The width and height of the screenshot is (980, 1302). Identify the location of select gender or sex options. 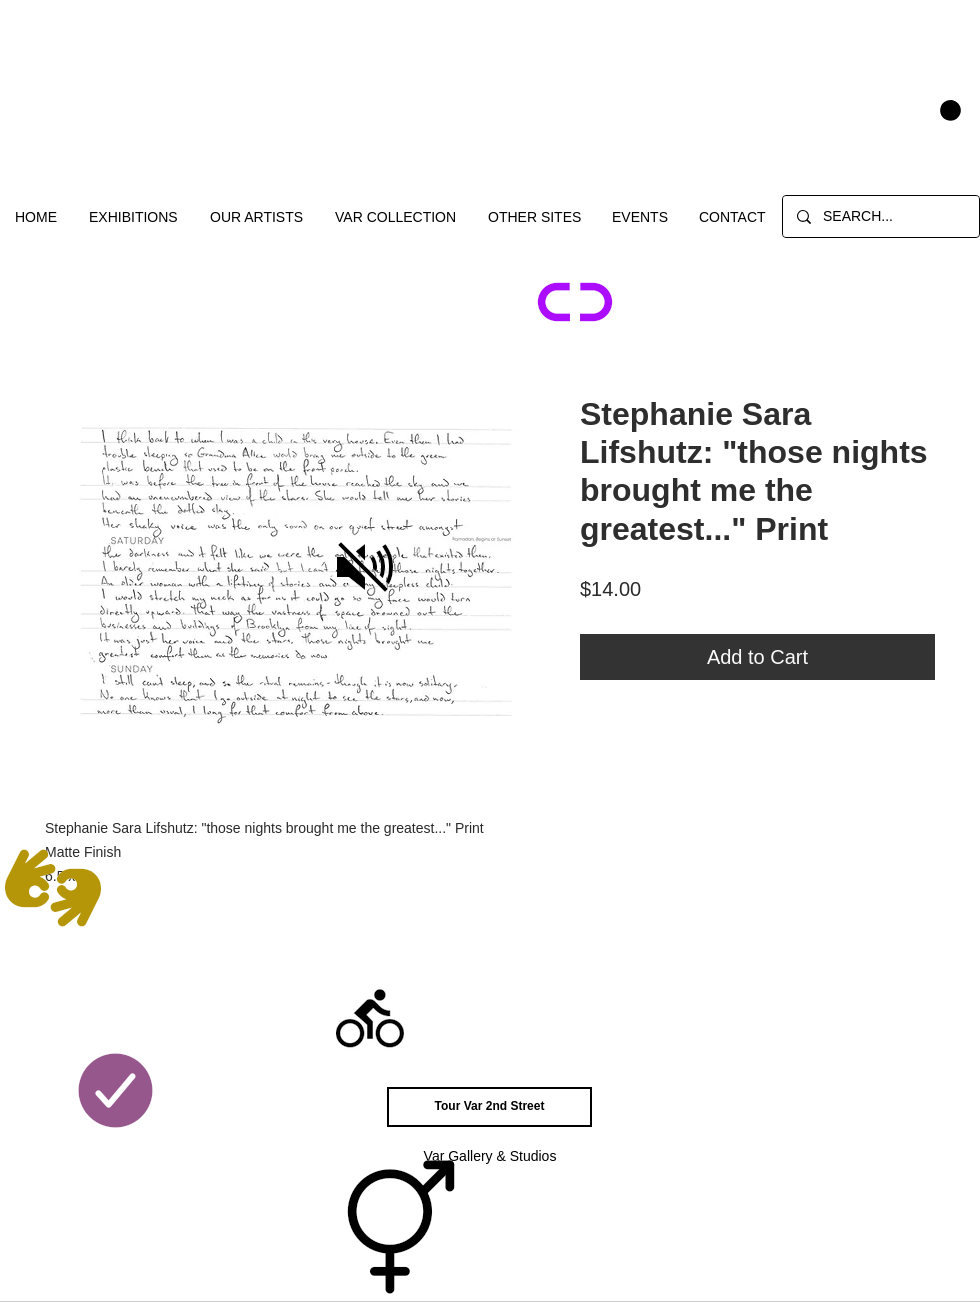
(401, 1227).